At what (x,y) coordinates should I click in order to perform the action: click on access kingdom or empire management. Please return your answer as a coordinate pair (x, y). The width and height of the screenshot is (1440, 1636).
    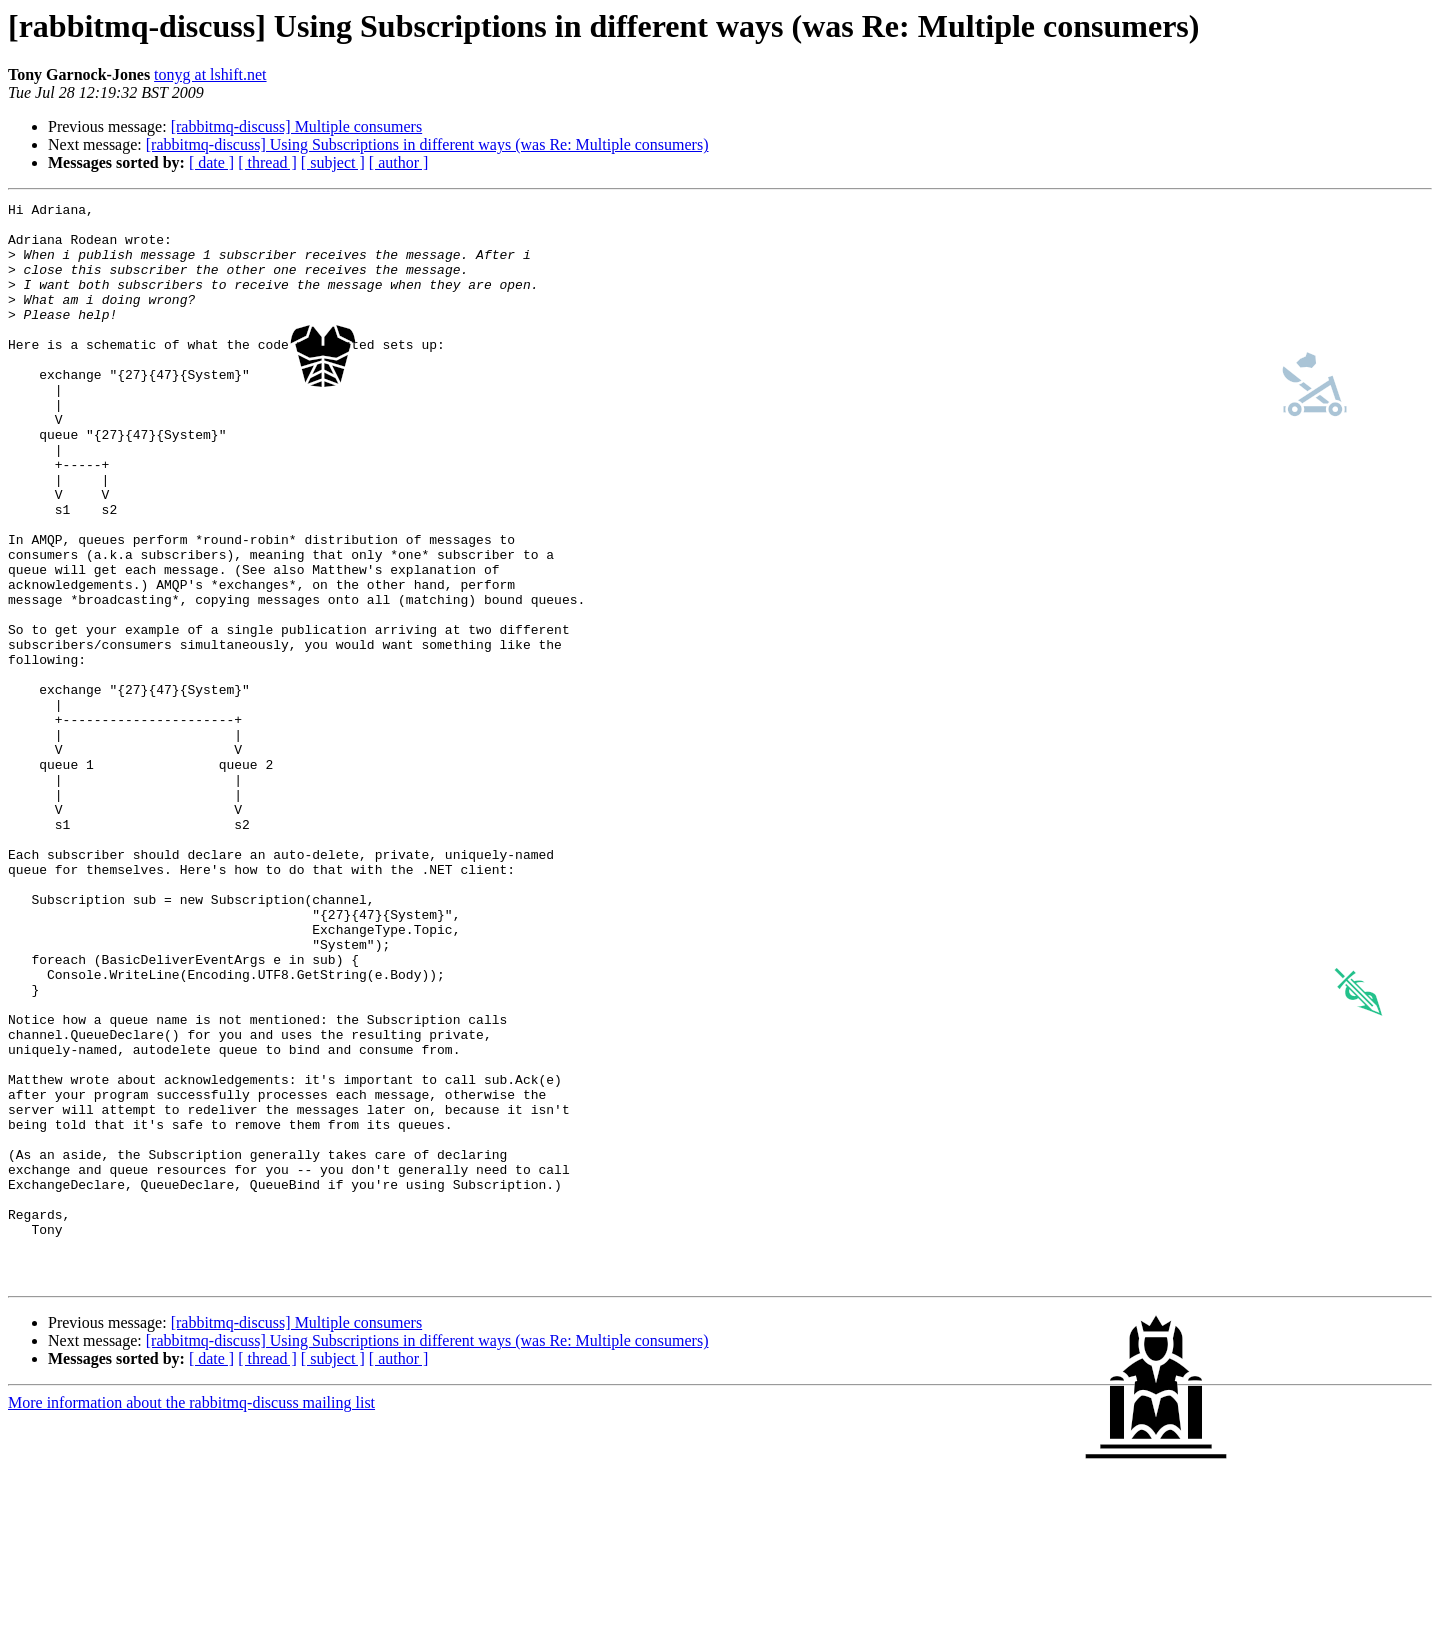
    Looking at the image, I should click on (1156, 1388).